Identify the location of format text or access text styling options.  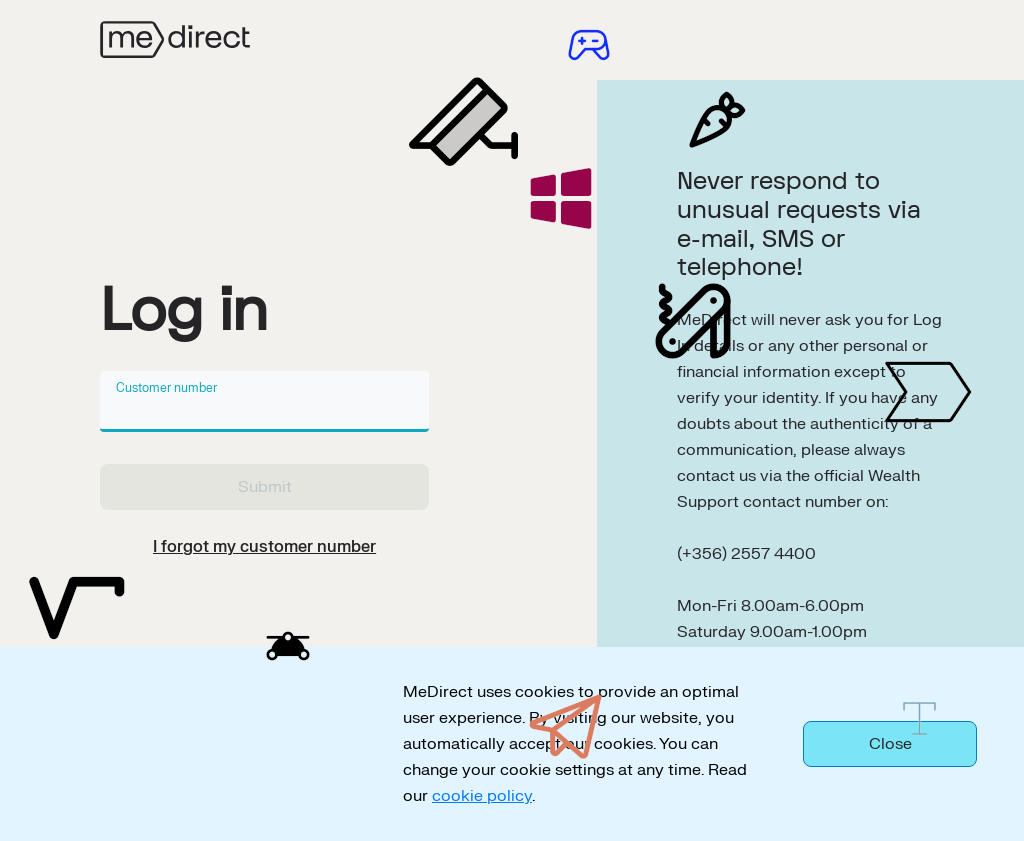
(919, 718).